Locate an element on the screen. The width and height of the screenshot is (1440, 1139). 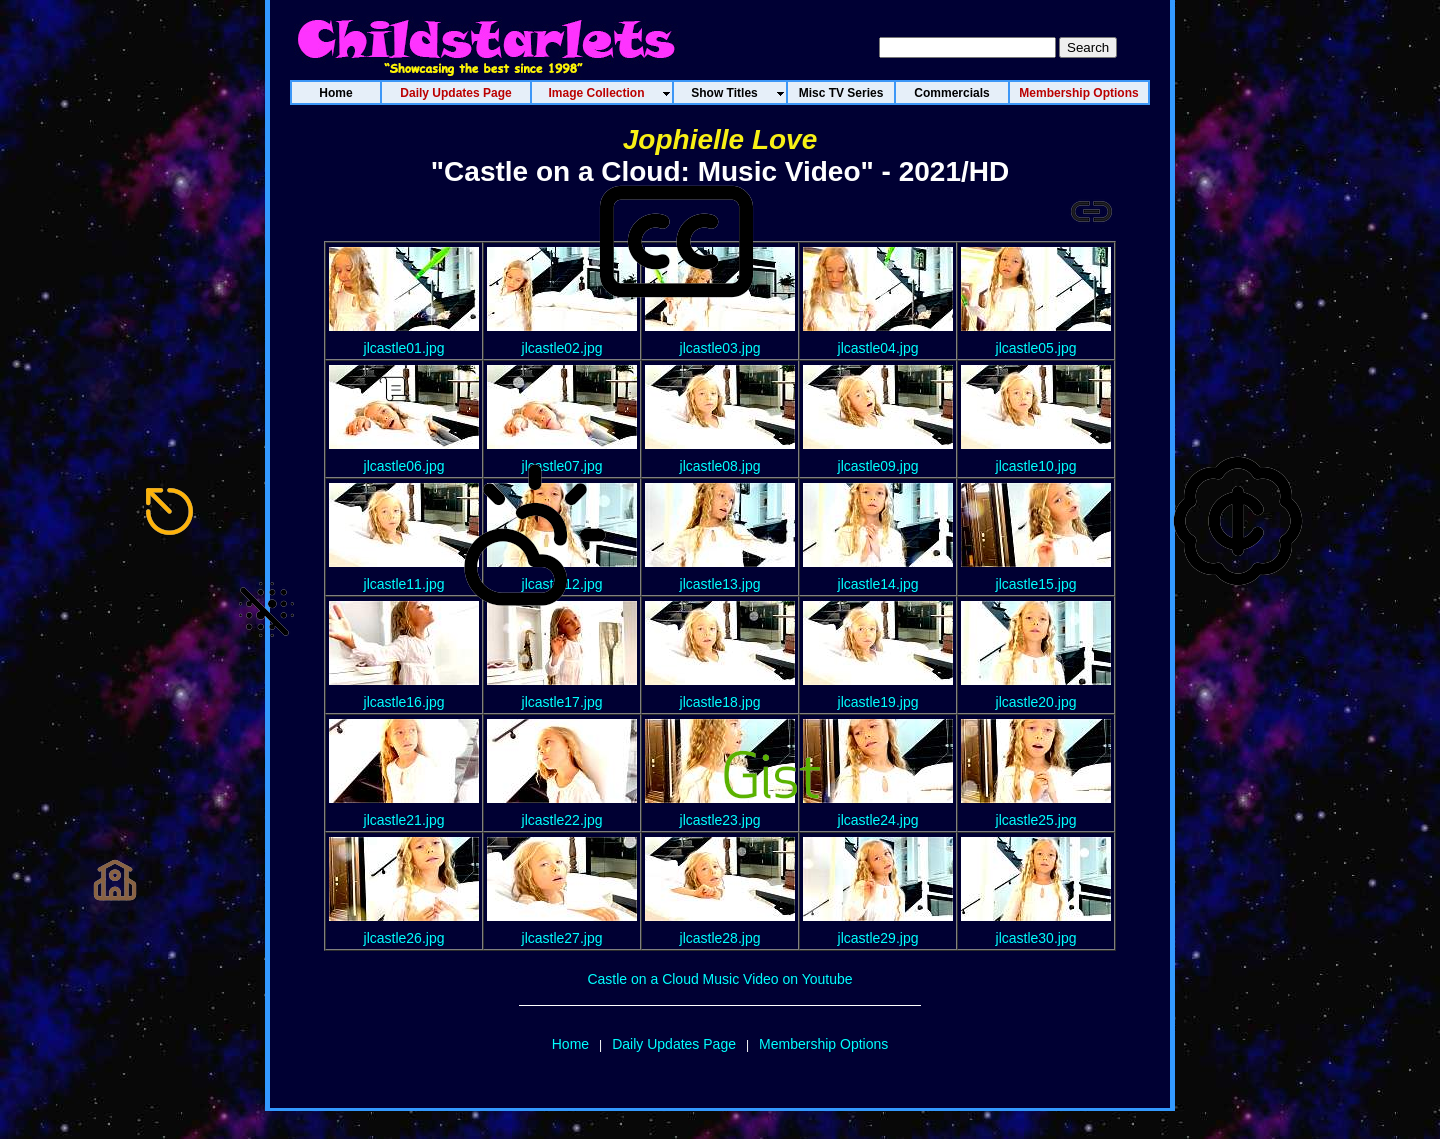
view document or manuscript is located at coordinates (395, 389).